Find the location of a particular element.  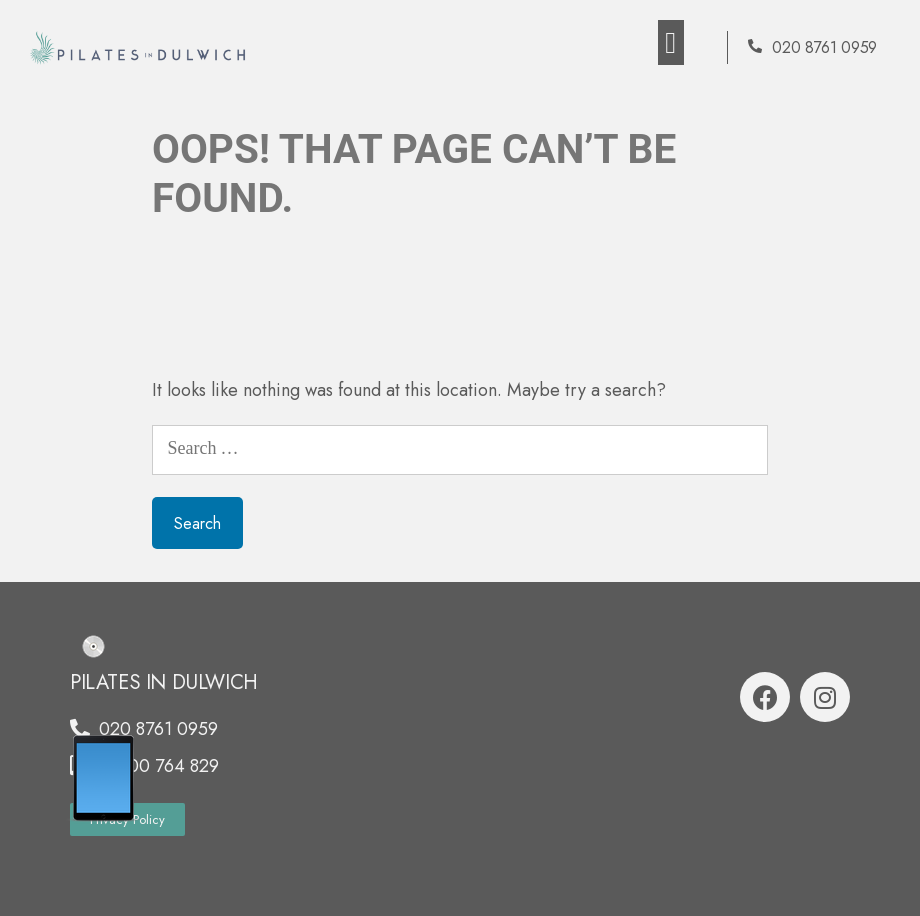

manage connected iPad device is located at coordinates (103, 777).